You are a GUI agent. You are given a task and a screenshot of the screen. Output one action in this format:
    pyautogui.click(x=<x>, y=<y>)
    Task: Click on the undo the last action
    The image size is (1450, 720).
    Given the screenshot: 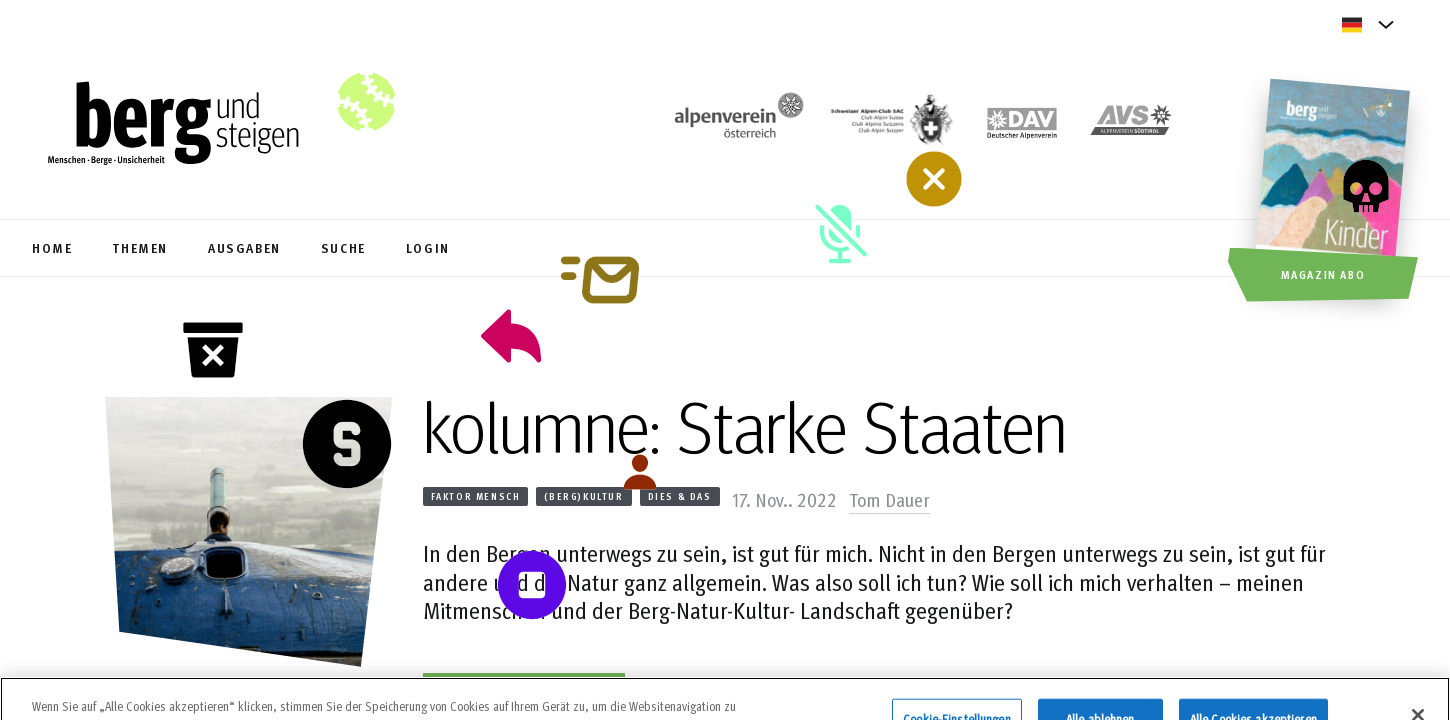 What is the action you would take?
    pyautogui.click(x=511, y=336)
    